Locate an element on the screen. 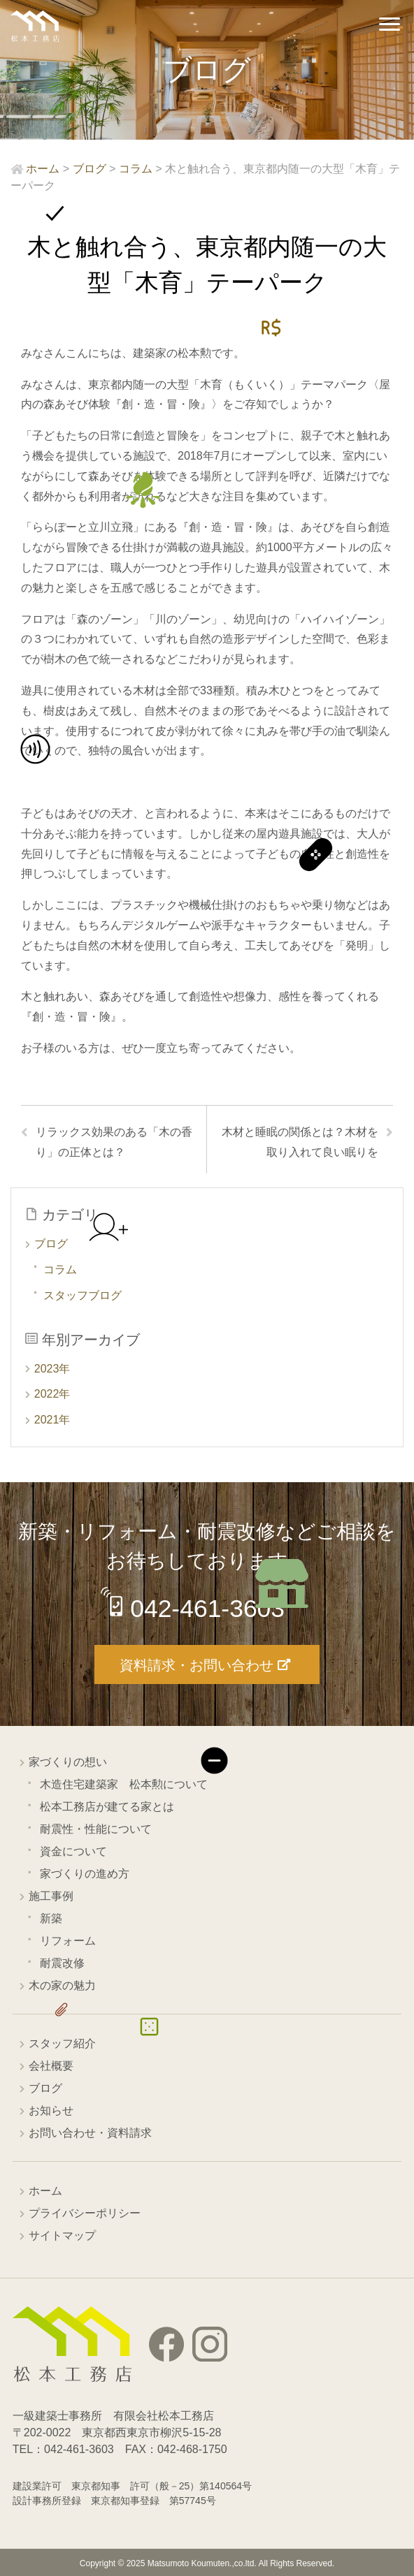  access the online store or shop is located at coordinates (282, 1583).